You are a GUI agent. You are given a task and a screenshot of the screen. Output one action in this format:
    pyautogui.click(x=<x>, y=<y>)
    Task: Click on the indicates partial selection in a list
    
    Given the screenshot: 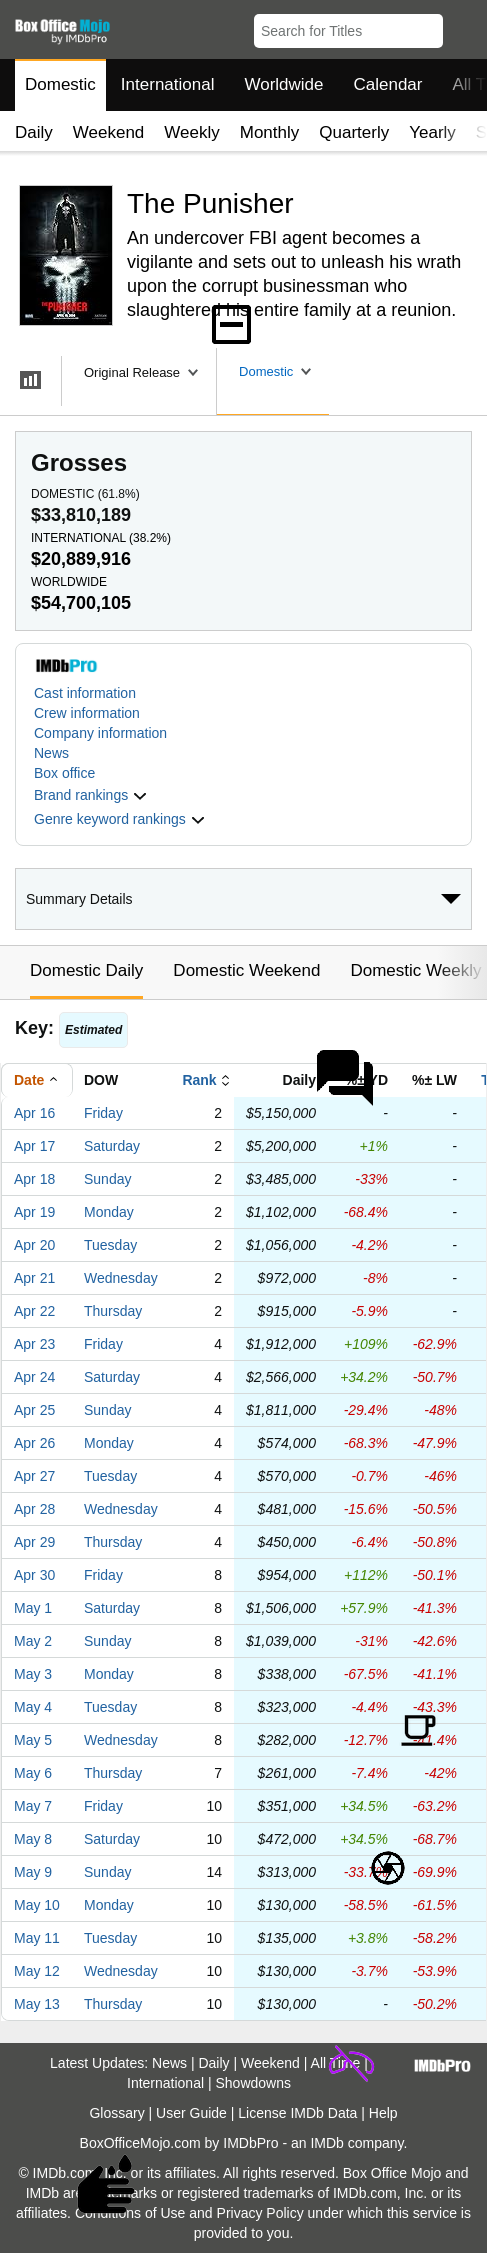 What is the action you would take?
    pyautogui.click(x=231, y=324)
    